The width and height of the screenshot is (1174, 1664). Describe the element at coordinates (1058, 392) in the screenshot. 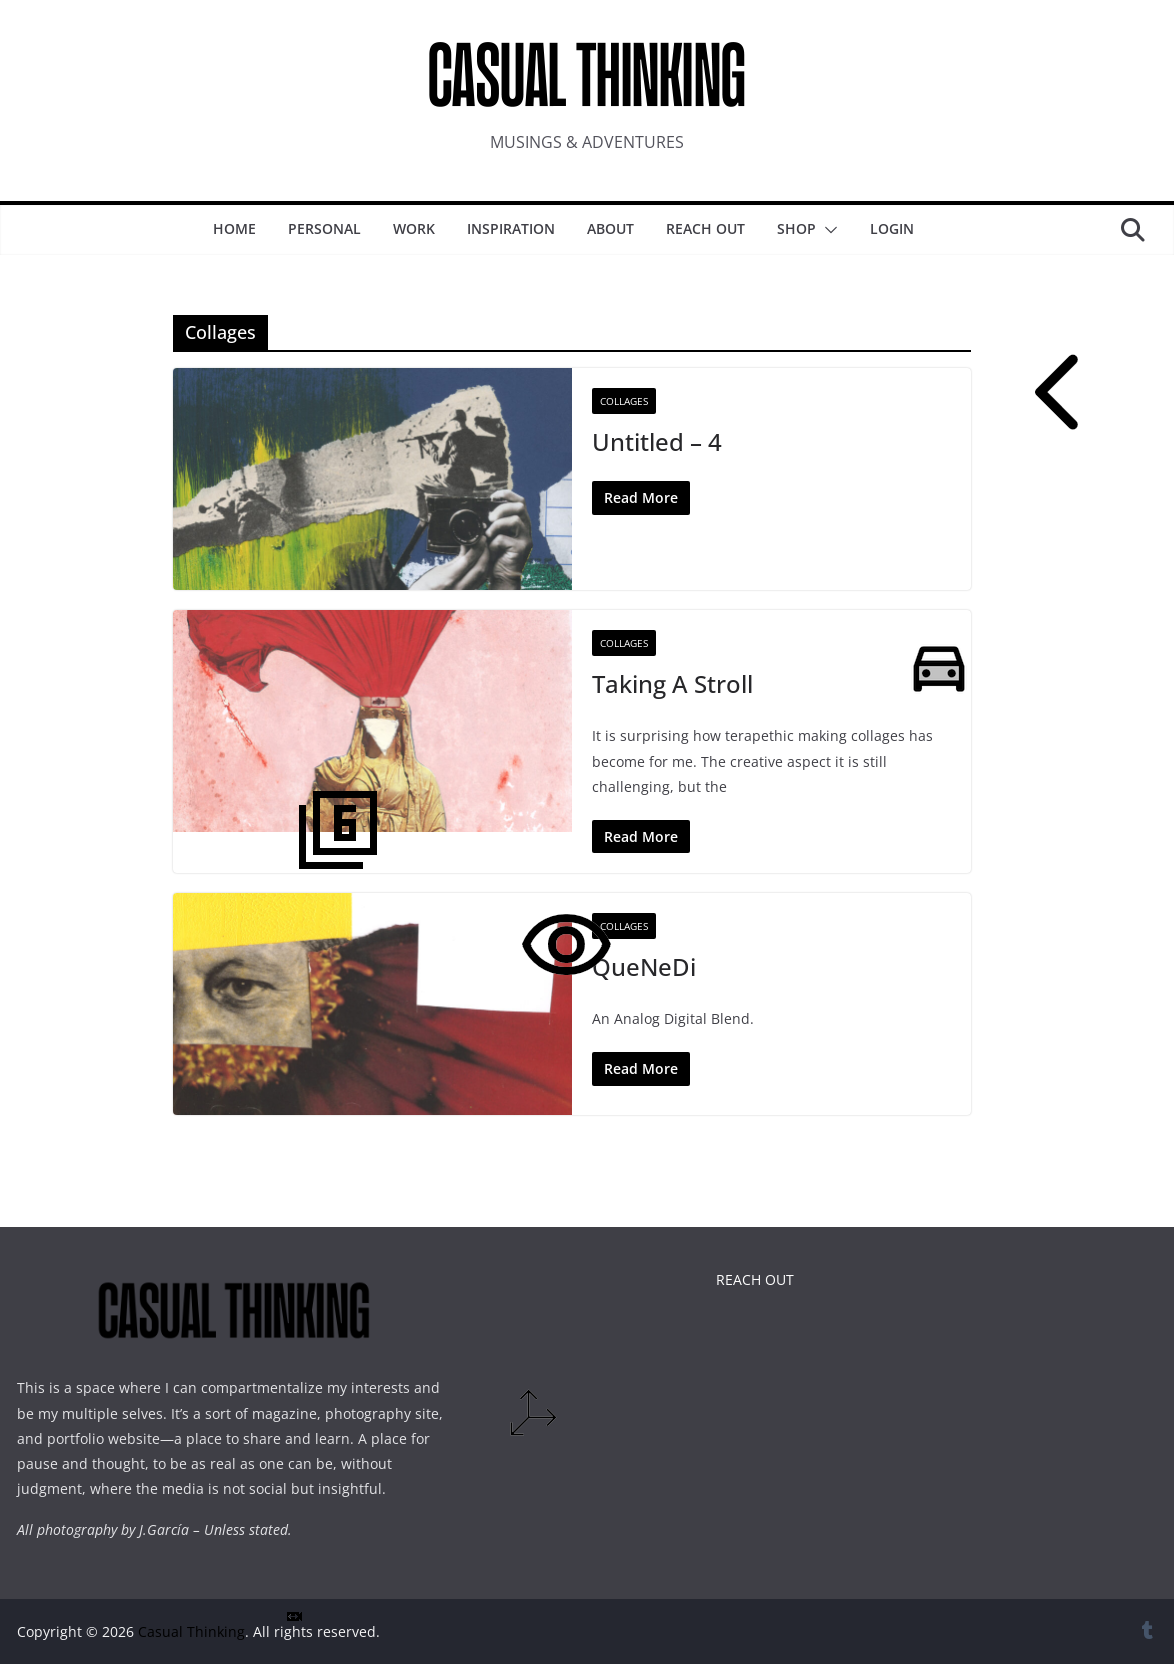

I see `go back to the previous screen` at that location.